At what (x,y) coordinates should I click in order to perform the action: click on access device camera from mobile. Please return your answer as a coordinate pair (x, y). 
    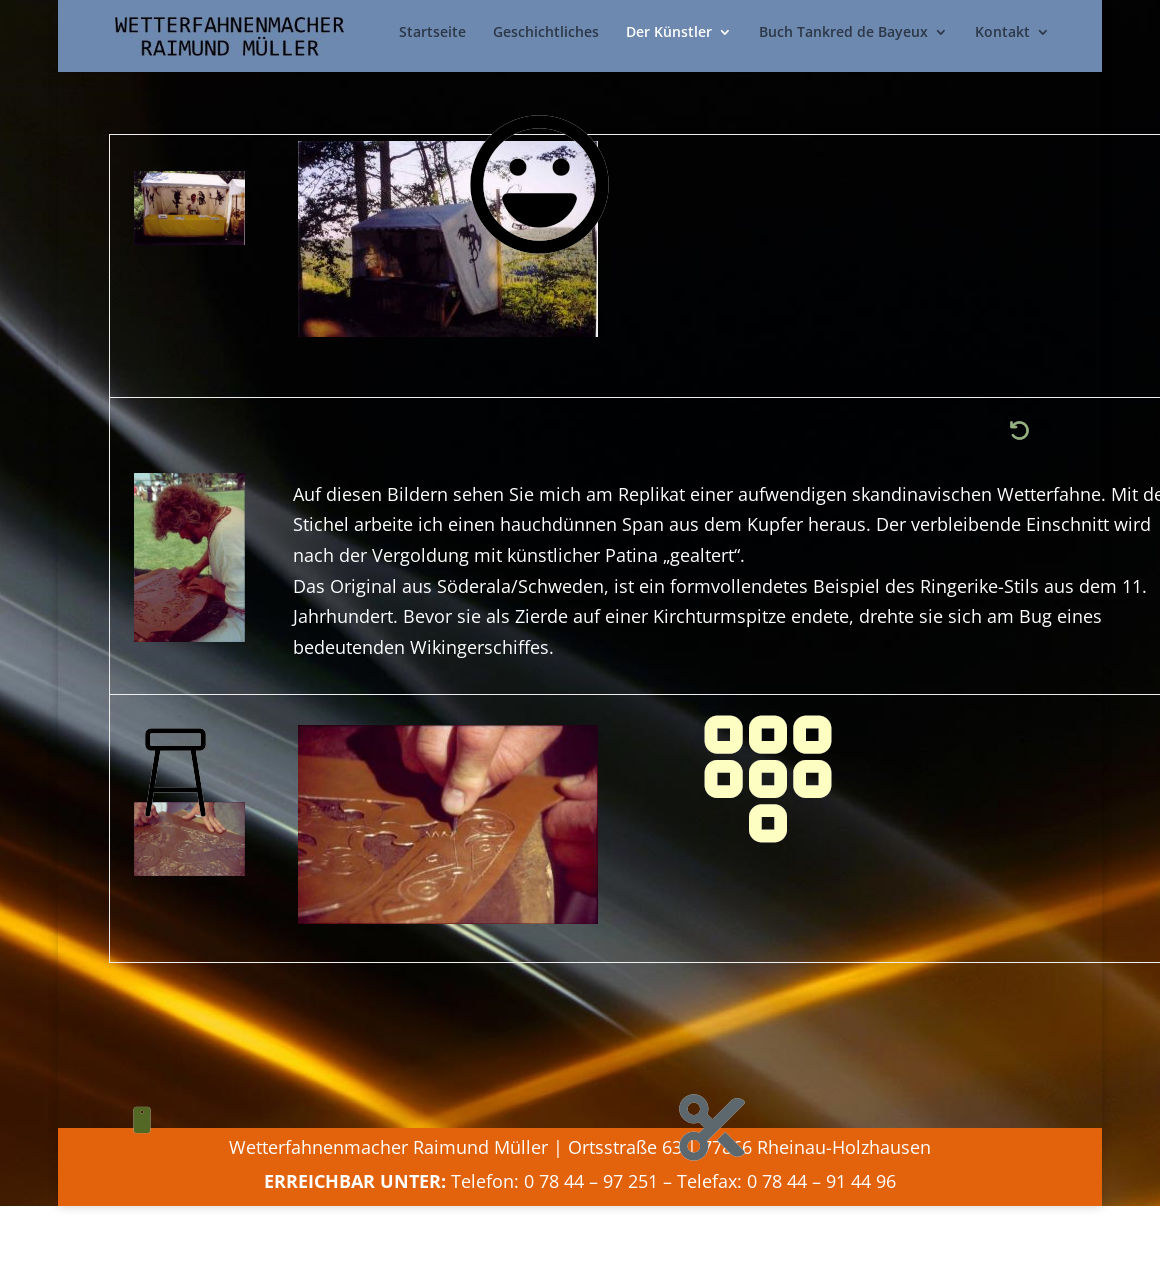
    Looking at the image, I should click on (142, 1120).